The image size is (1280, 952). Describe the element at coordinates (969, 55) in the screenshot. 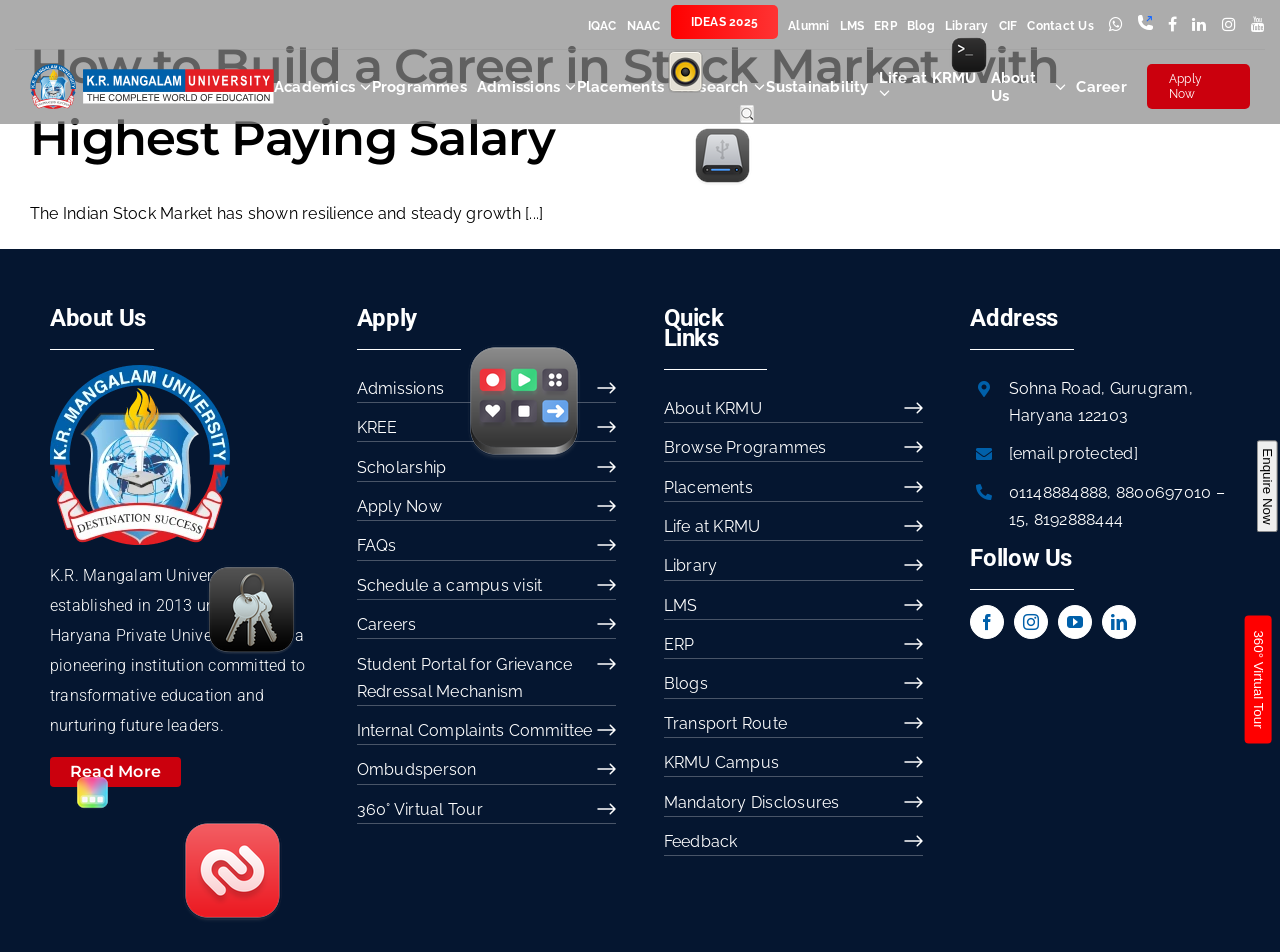

I see `open the terminal application` at that location.